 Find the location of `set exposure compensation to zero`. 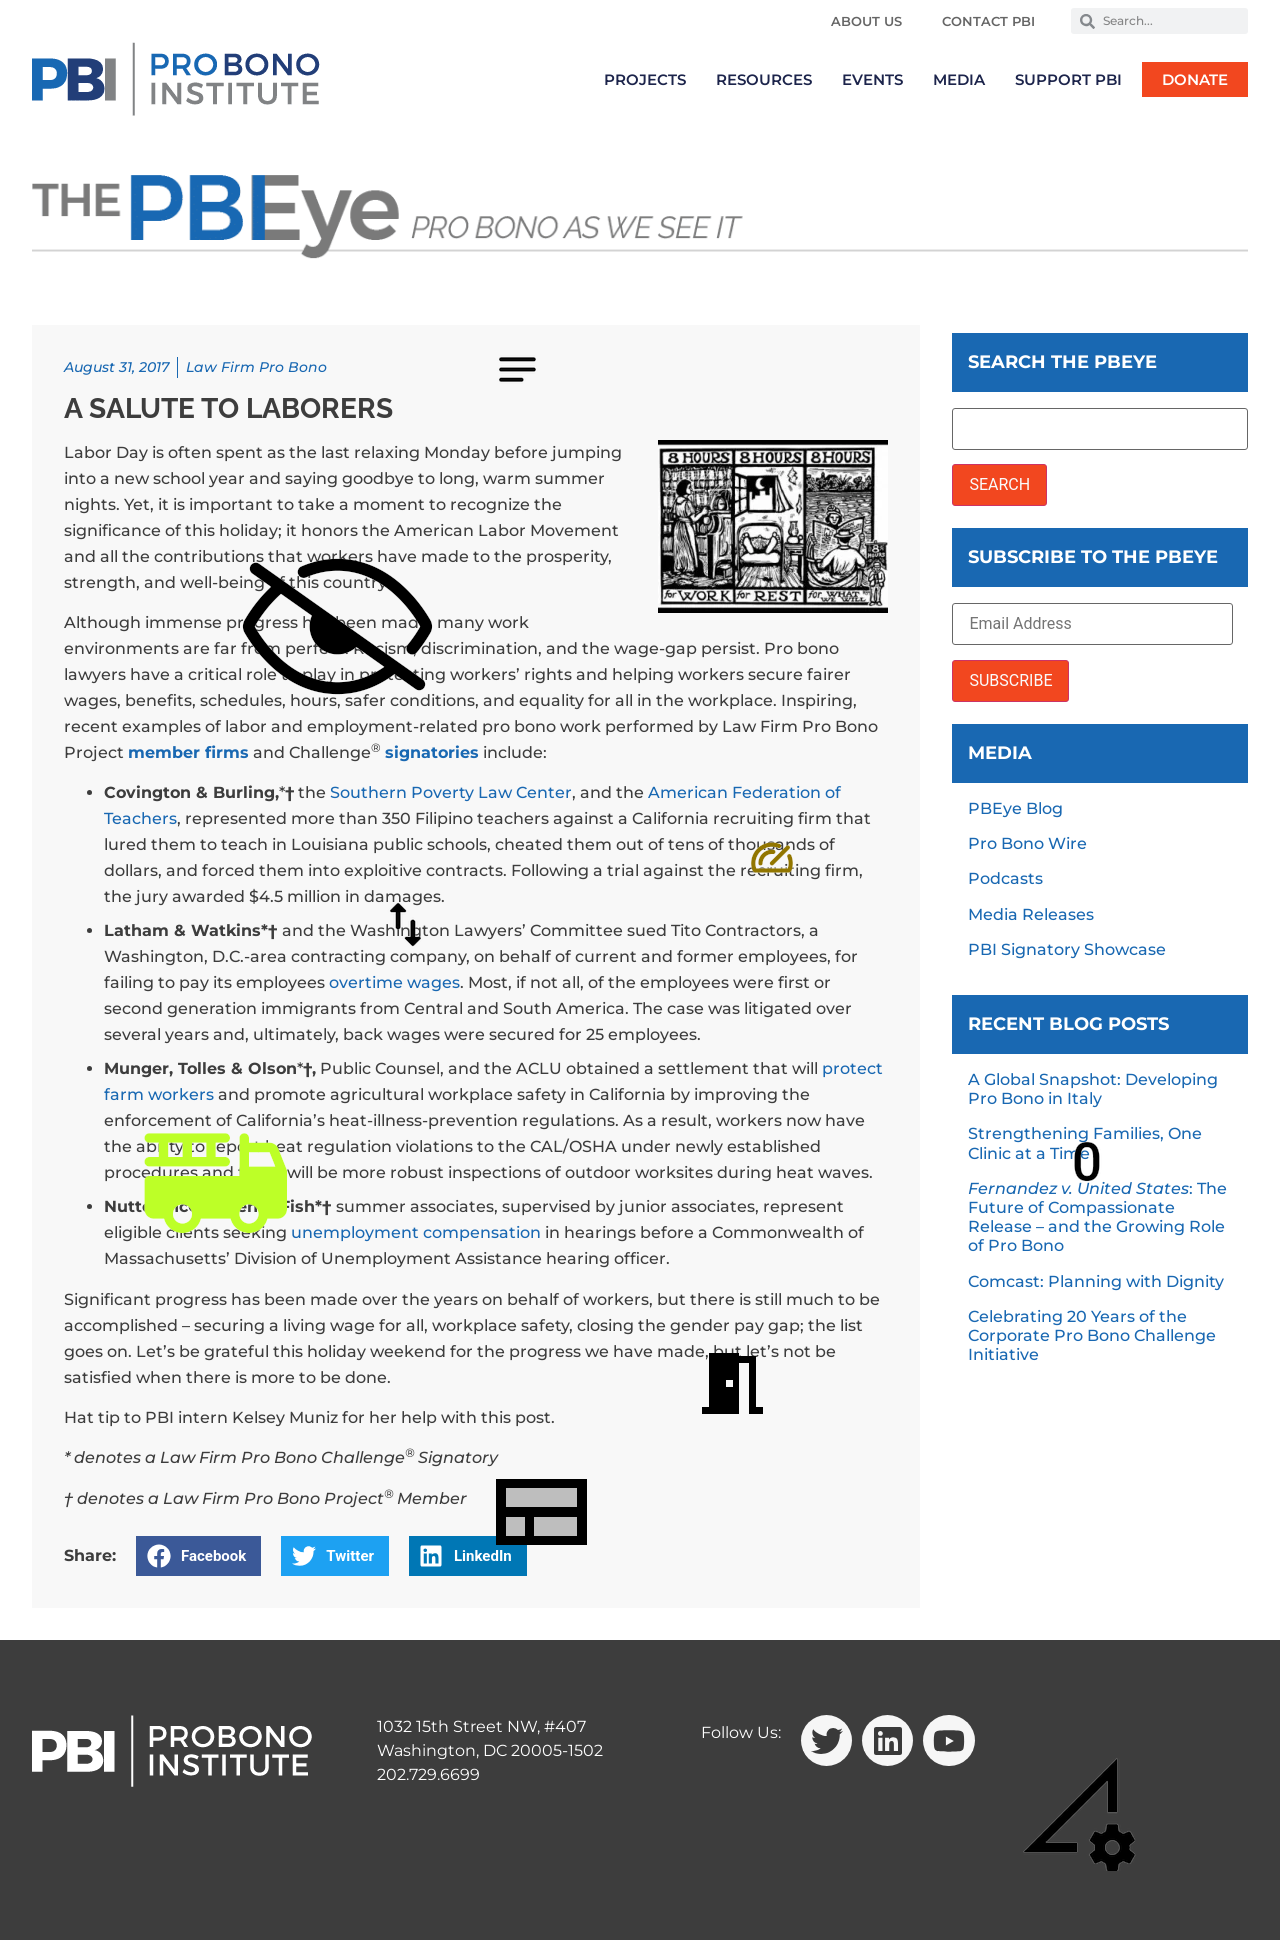

set exposure compensation to zero is located at coordinates (1087, 1163).